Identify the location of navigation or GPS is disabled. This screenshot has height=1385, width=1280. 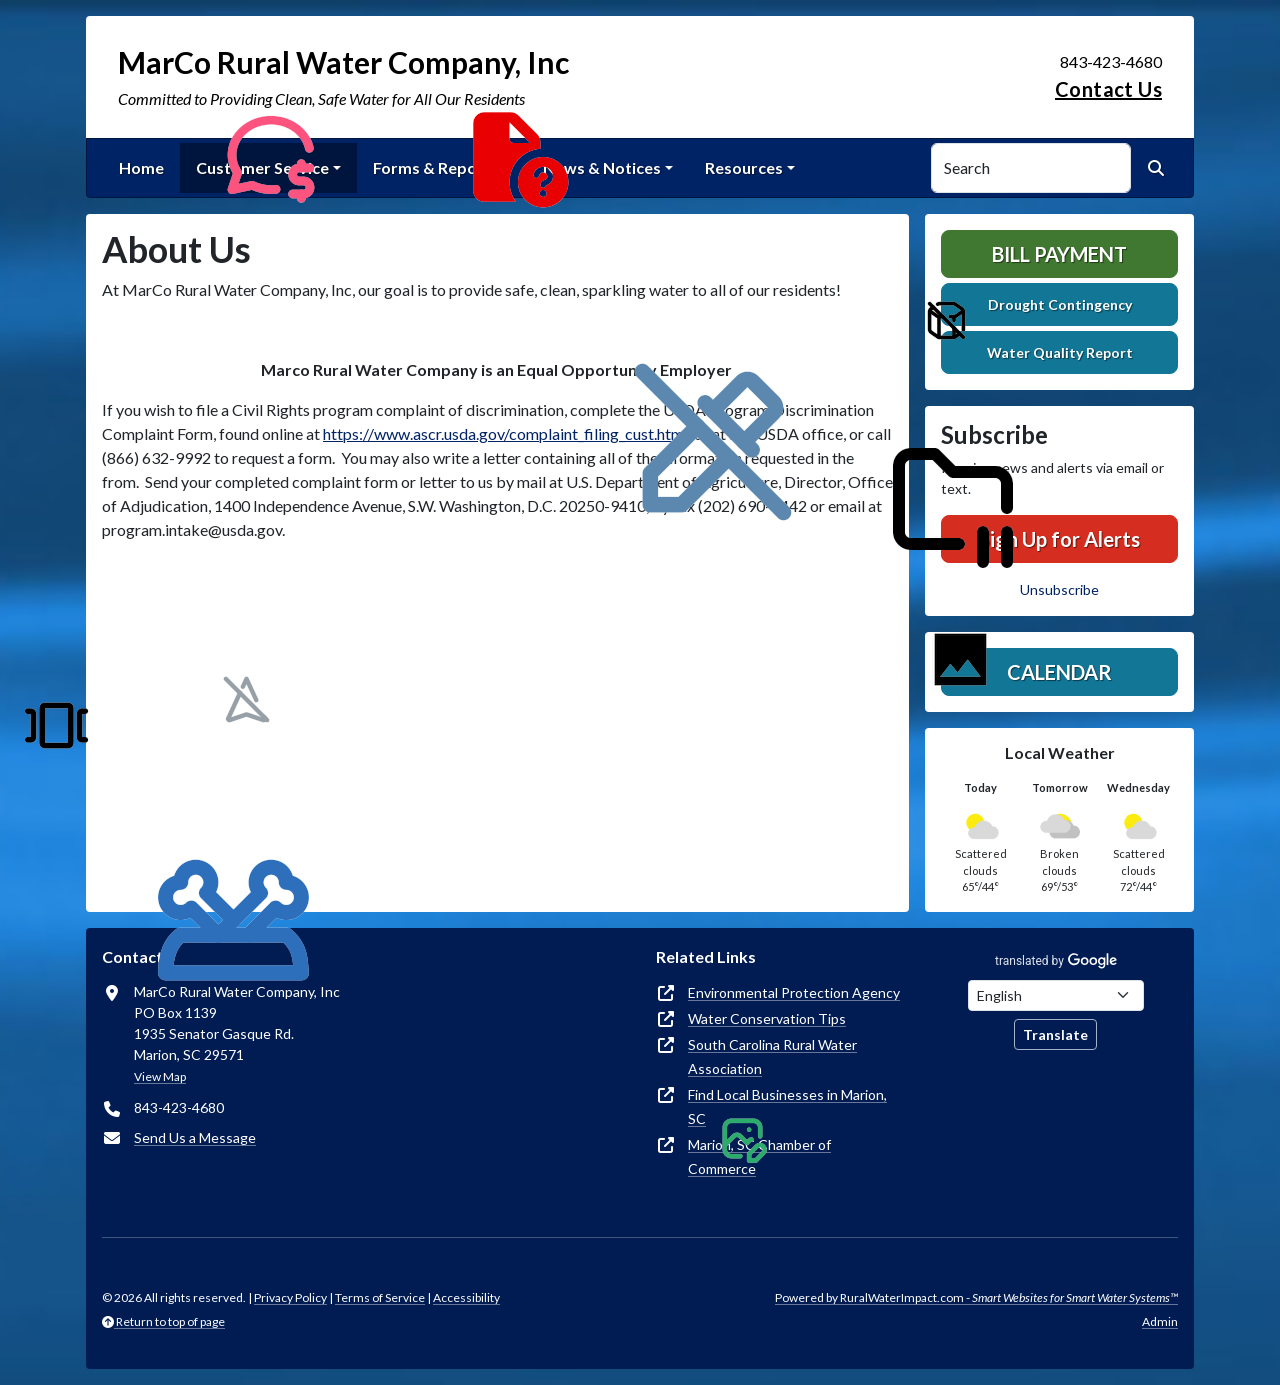
(246, 699).